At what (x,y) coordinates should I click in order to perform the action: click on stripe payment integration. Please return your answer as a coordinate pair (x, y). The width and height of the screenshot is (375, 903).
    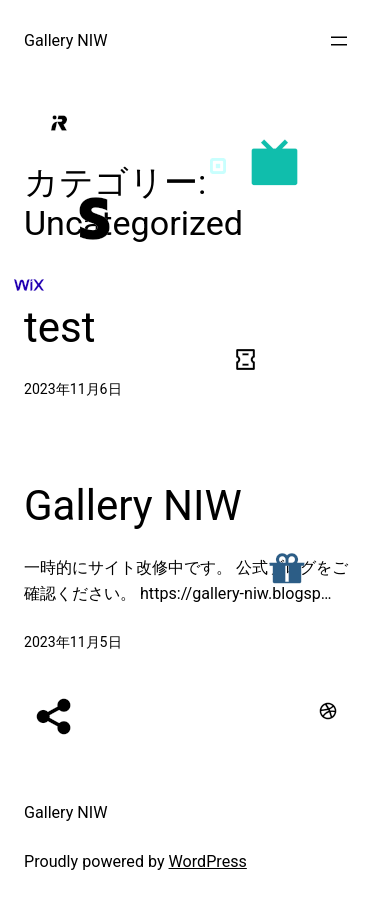
    Looking at the image, I should click on (94, 218).